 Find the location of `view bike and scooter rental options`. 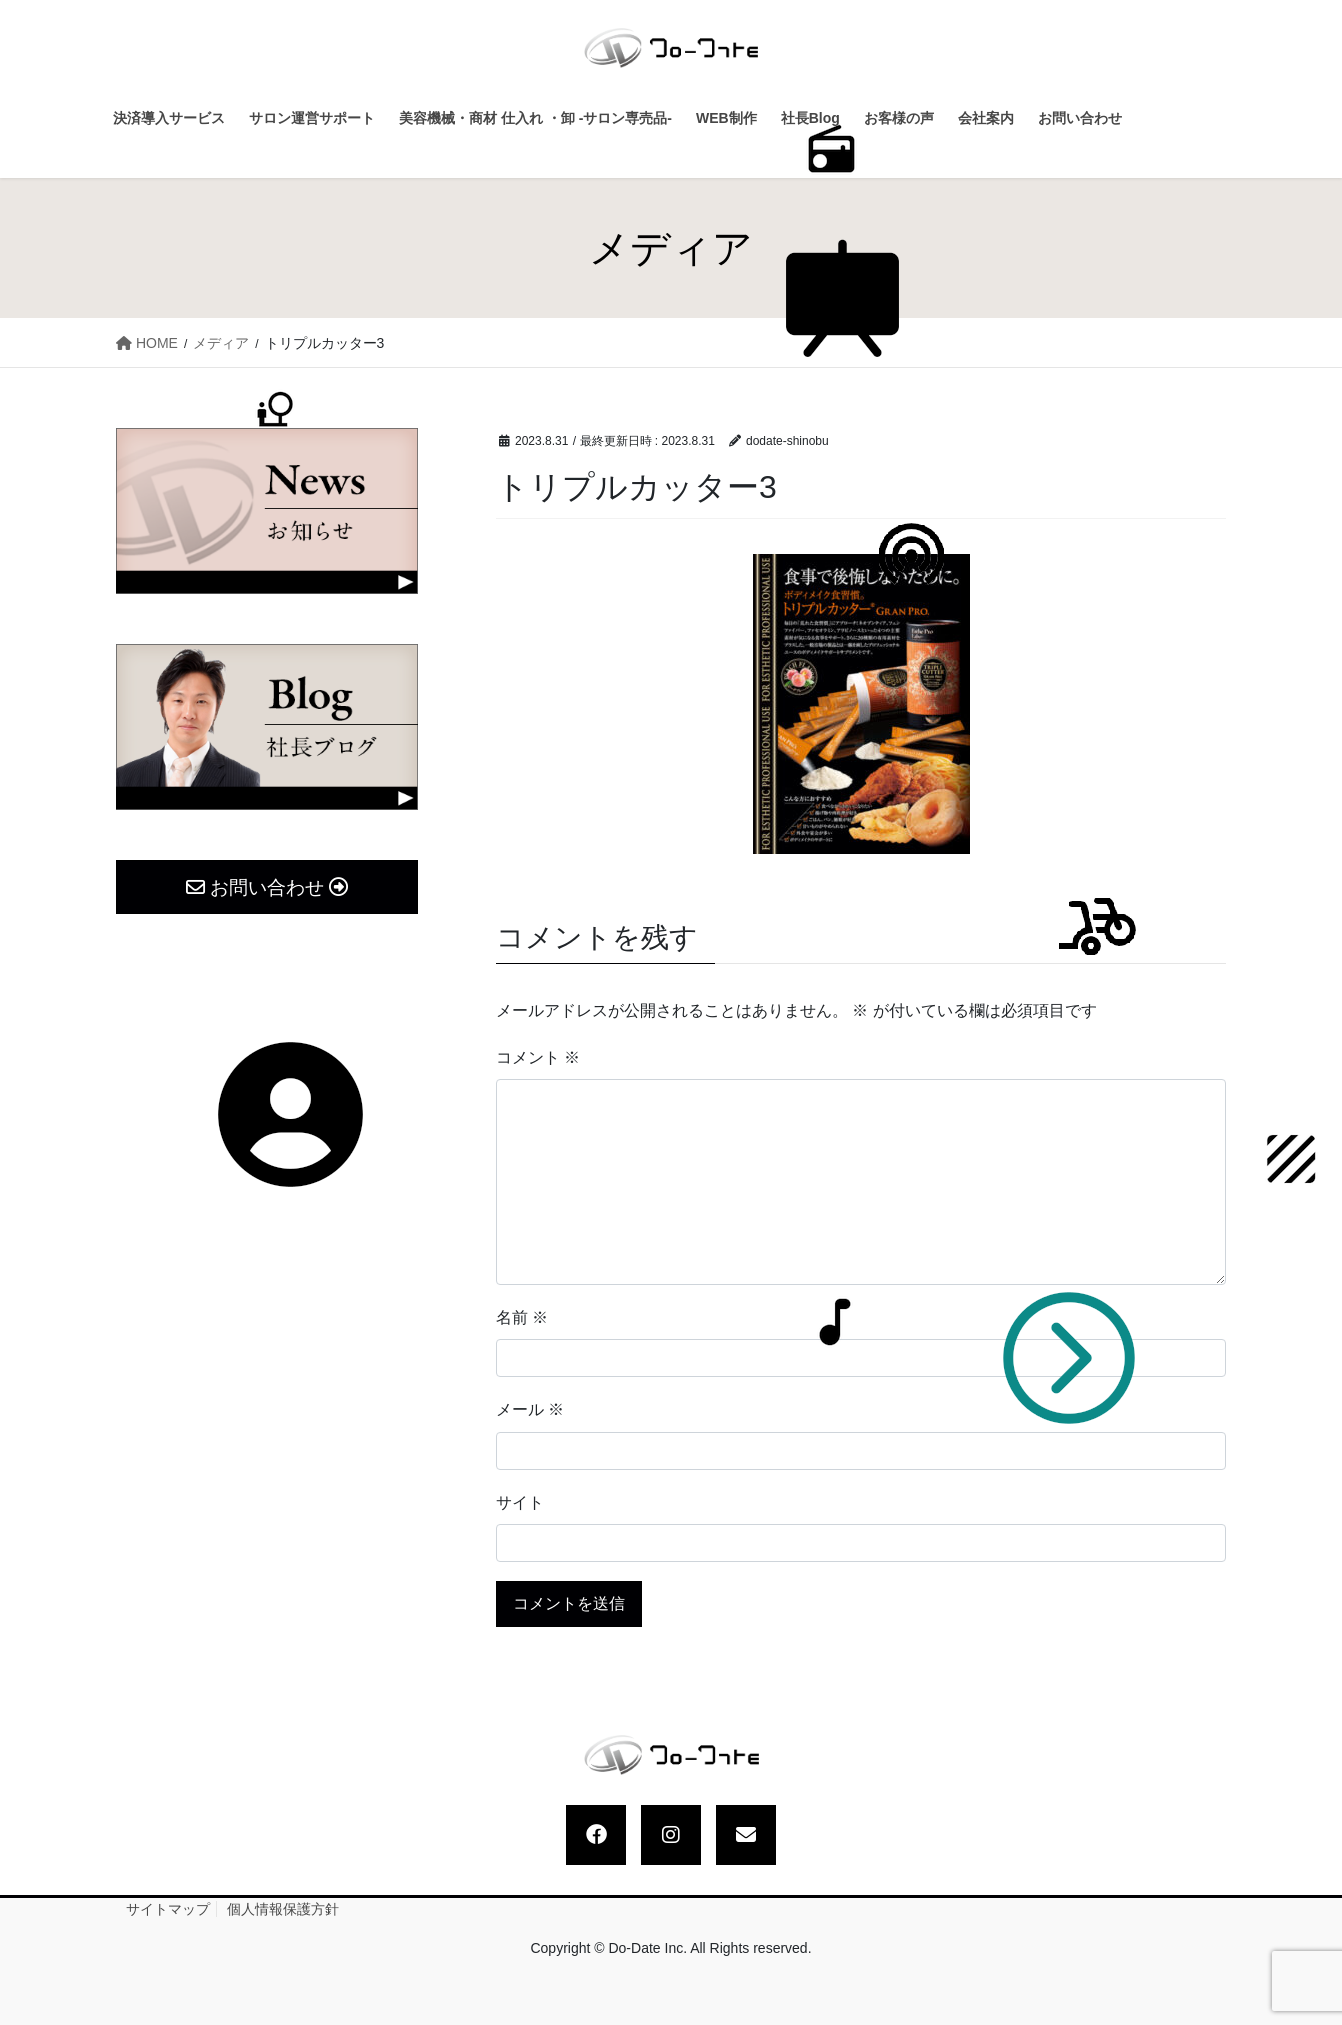

view bike and scooter rental options is located at coordinates (1097, 926).